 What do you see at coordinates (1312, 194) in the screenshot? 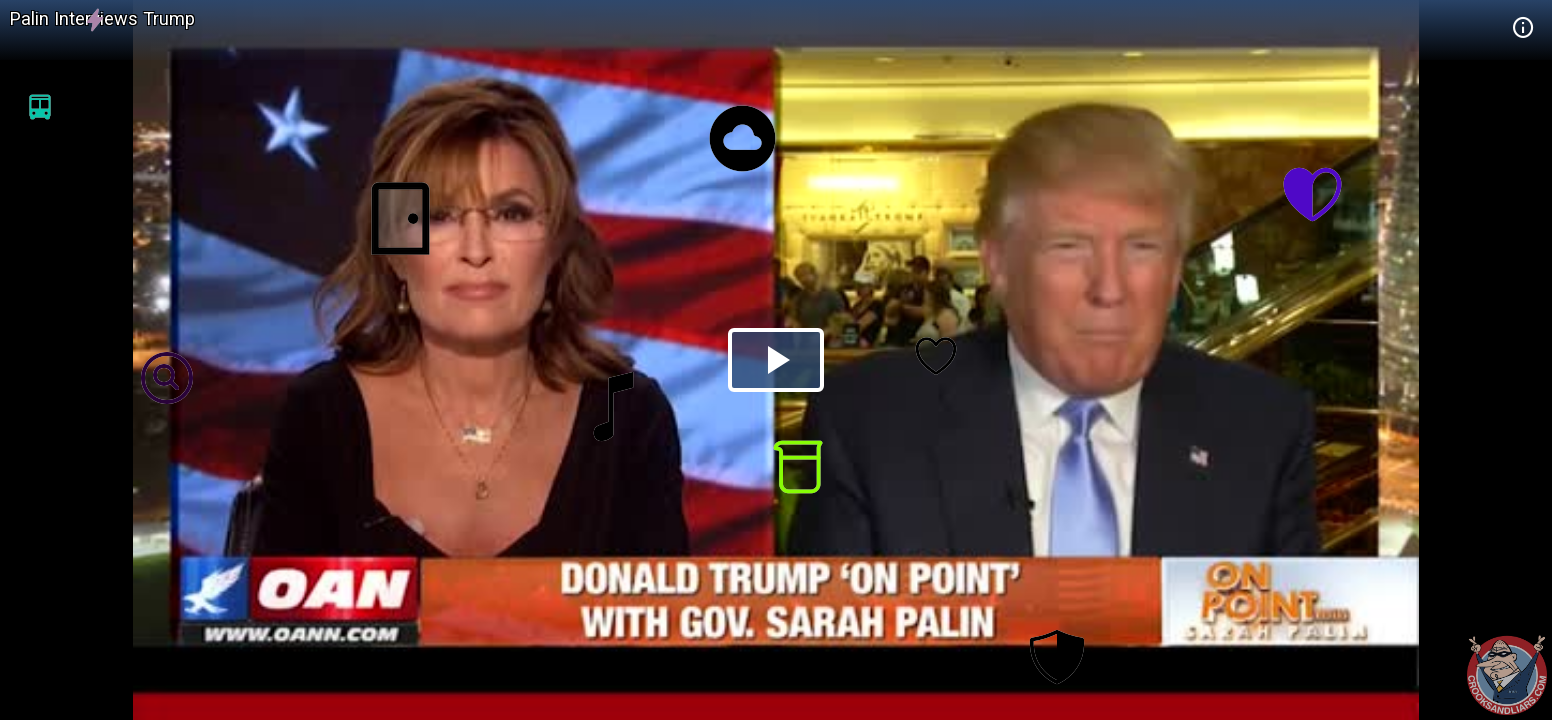
I see `indicates partial like or favorite status` at bounding box center [1312, 194].